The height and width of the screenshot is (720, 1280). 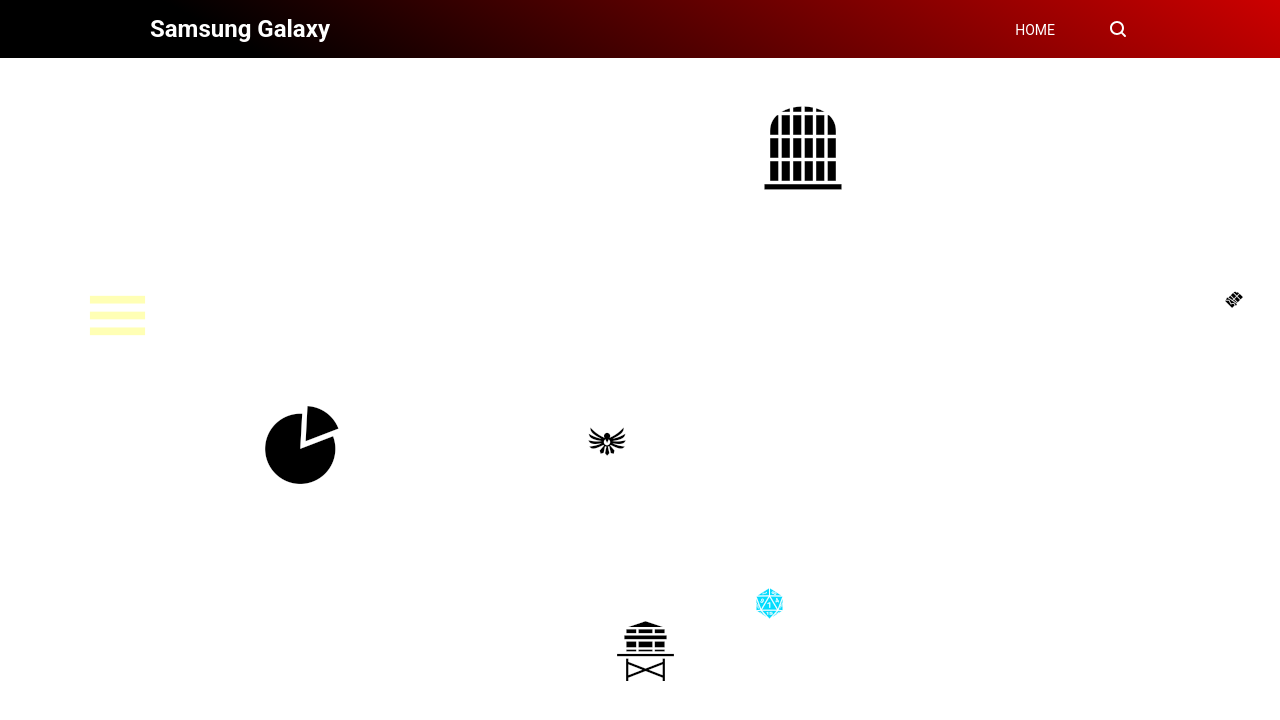 What do you see at coordinates (302, 445) in the screenshot?
I see `view analytics or statistics breakdown` at bounding box center [302, 445].